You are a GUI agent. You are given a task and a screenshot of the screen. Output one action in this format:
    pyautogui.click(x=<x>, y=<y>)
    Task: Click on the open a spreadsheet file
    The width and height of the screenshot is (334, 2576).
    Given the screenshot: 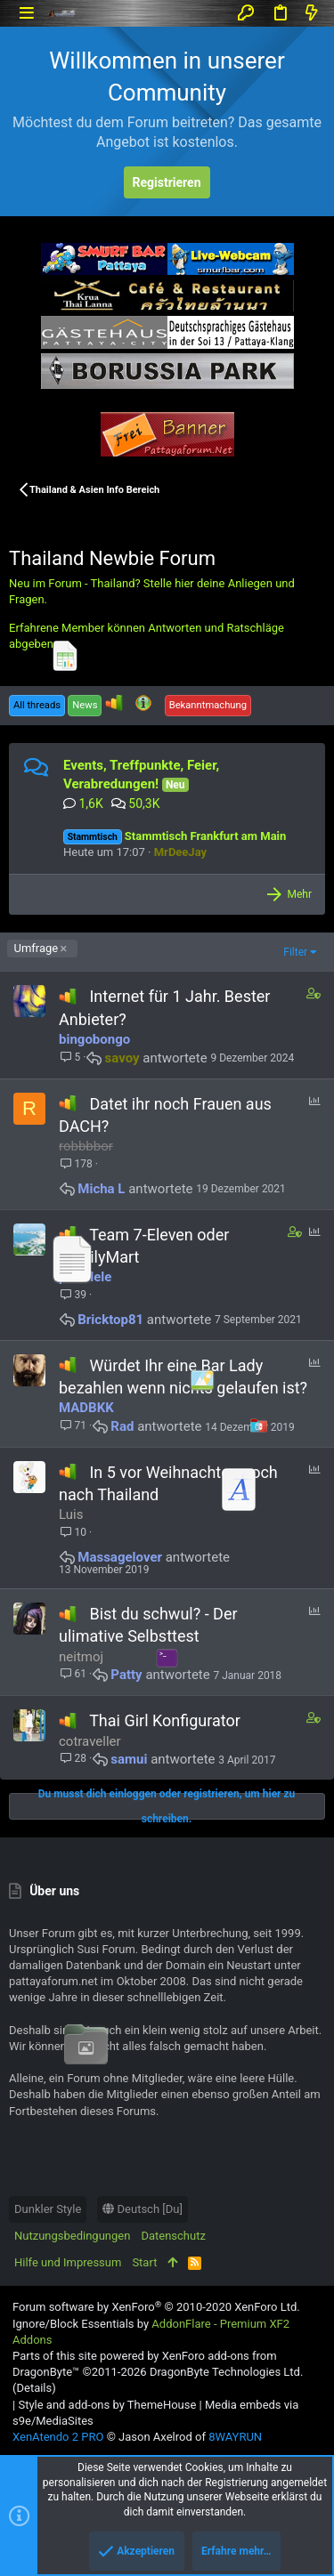 What is the action you would take?
    pyautogui.click(x=65, y=656)
    